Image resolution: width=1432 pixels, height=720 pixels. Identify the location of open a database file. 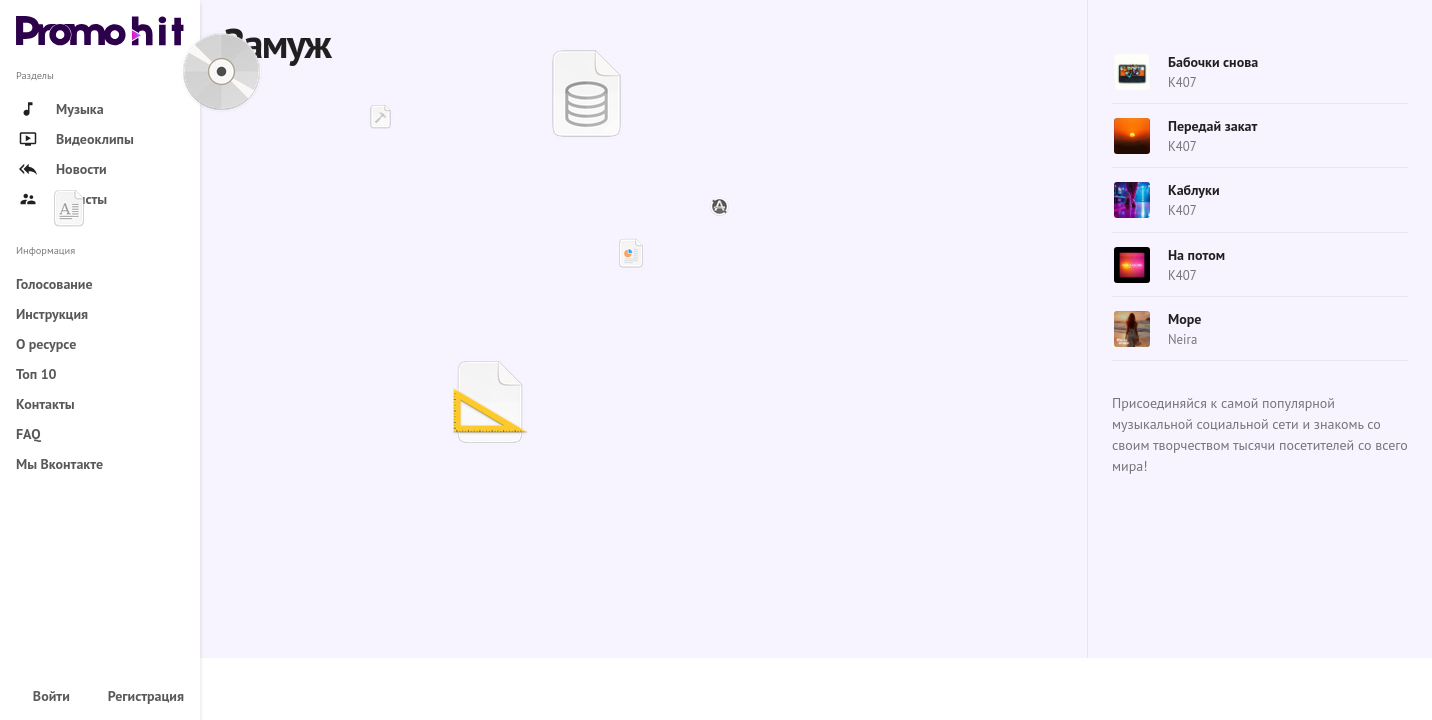
(586, 93).